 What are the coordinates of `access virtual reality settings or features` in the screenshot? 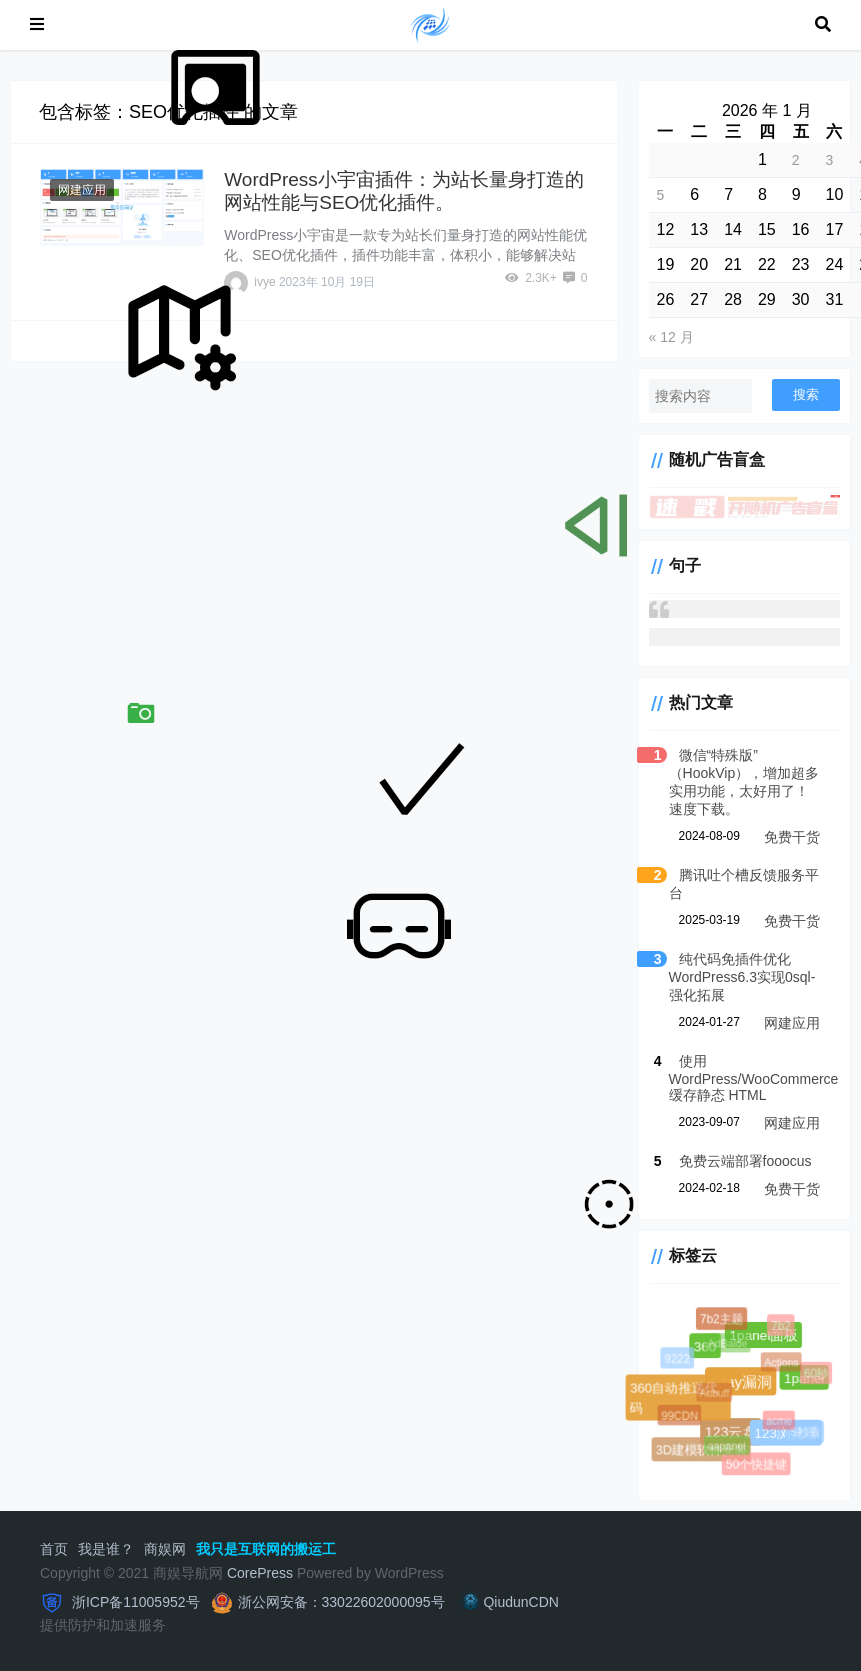 It's located at (399, 926).